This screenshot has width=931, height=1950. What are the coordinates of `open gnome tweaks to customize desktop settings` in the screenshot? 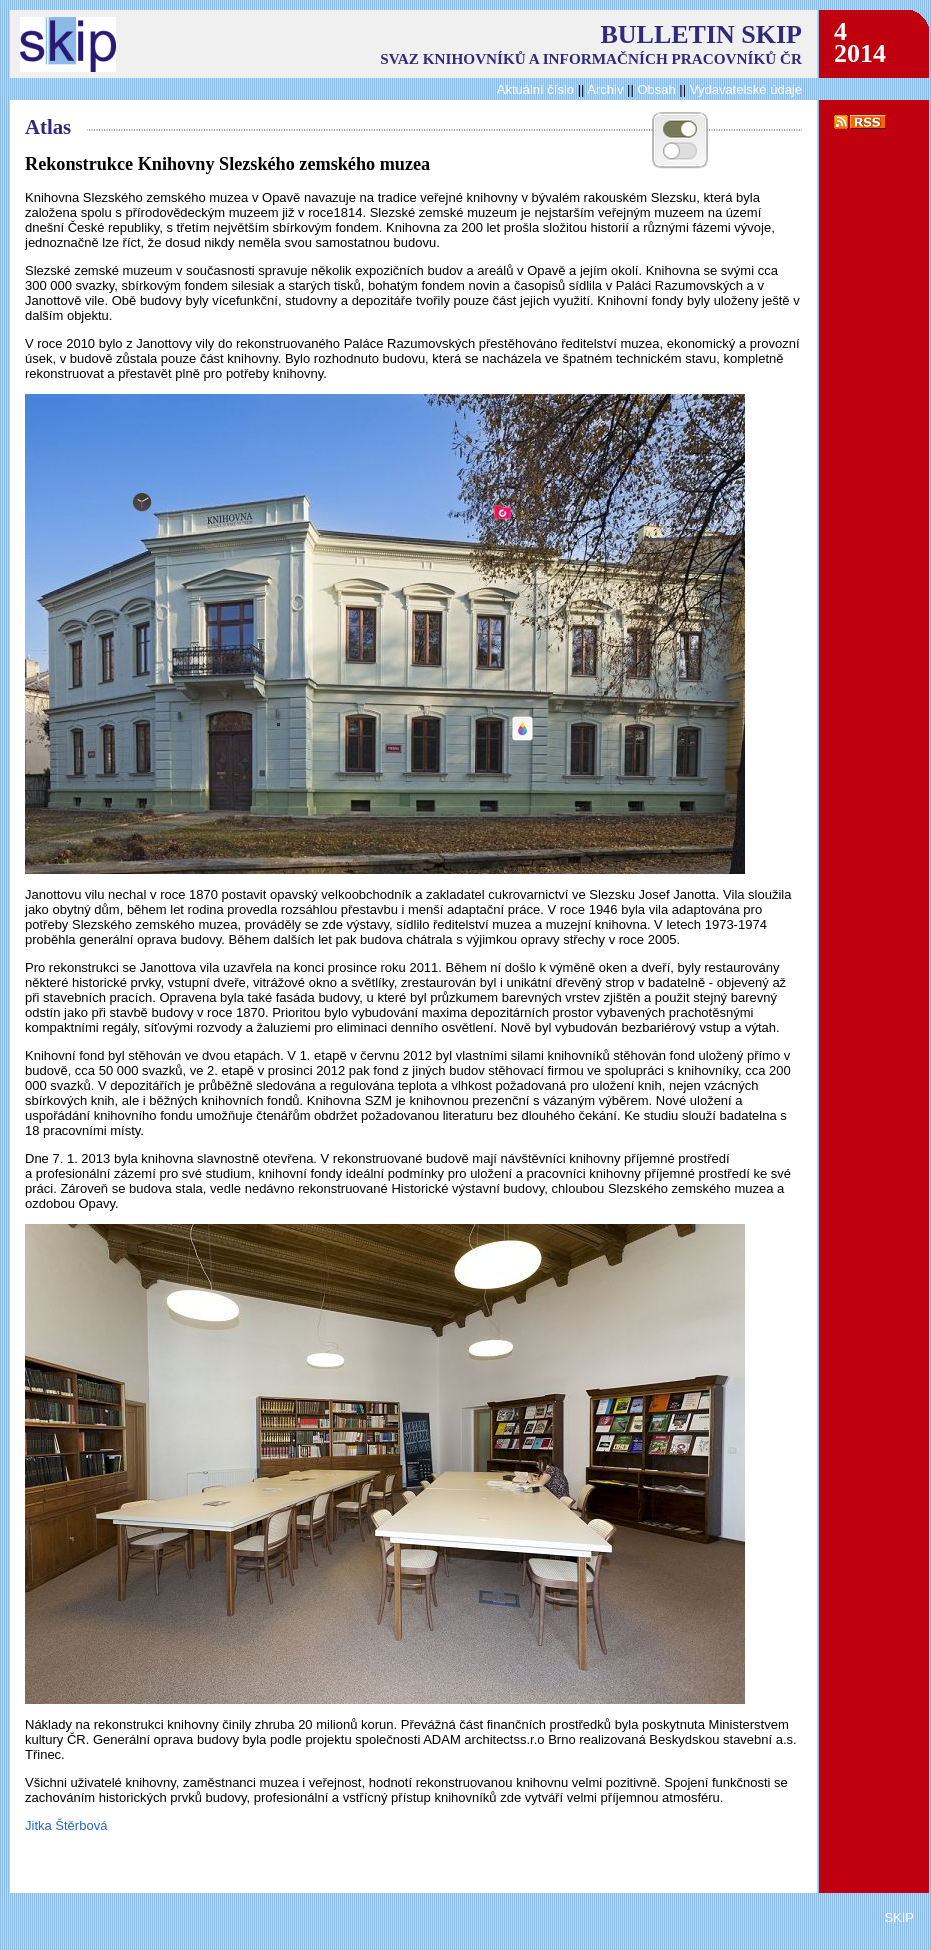 It's located at (680, 140).